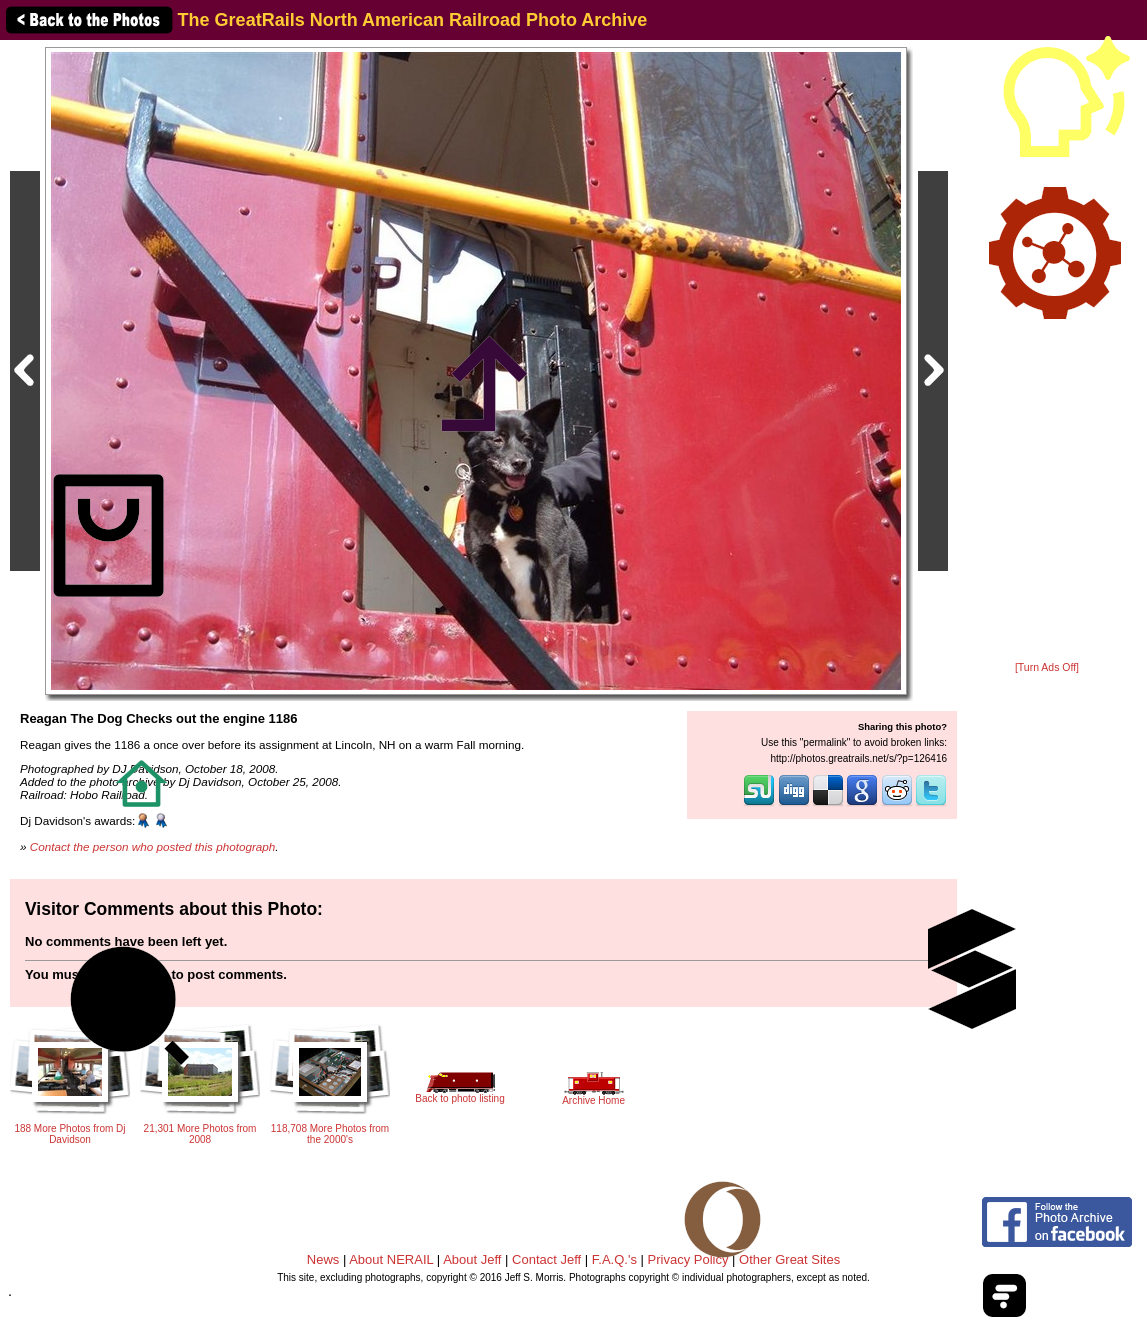 The width and height of the screenshot is (1147, 1325). Describe the element at coordinates (1055, 253) in the screenshot. I see `SVGO tool or SVG optimization settings` at that location.